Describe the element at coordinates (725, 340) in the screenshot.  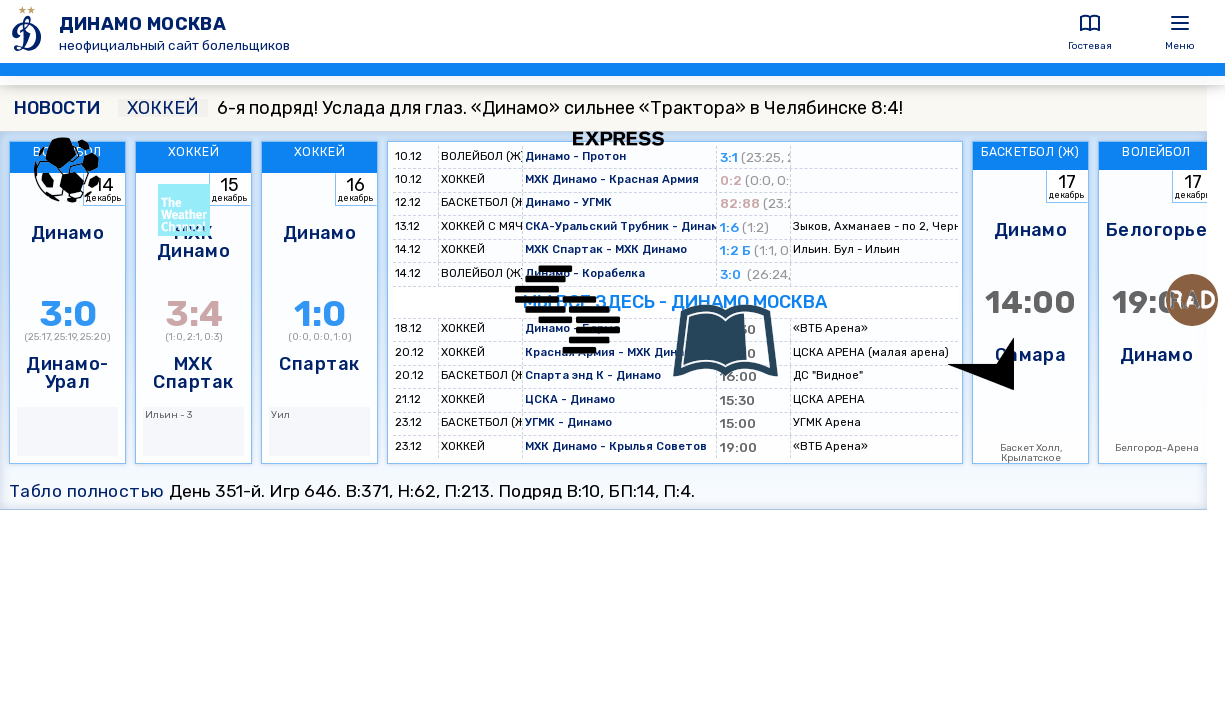
I see `visit Leanpub publishing platform` at that location.